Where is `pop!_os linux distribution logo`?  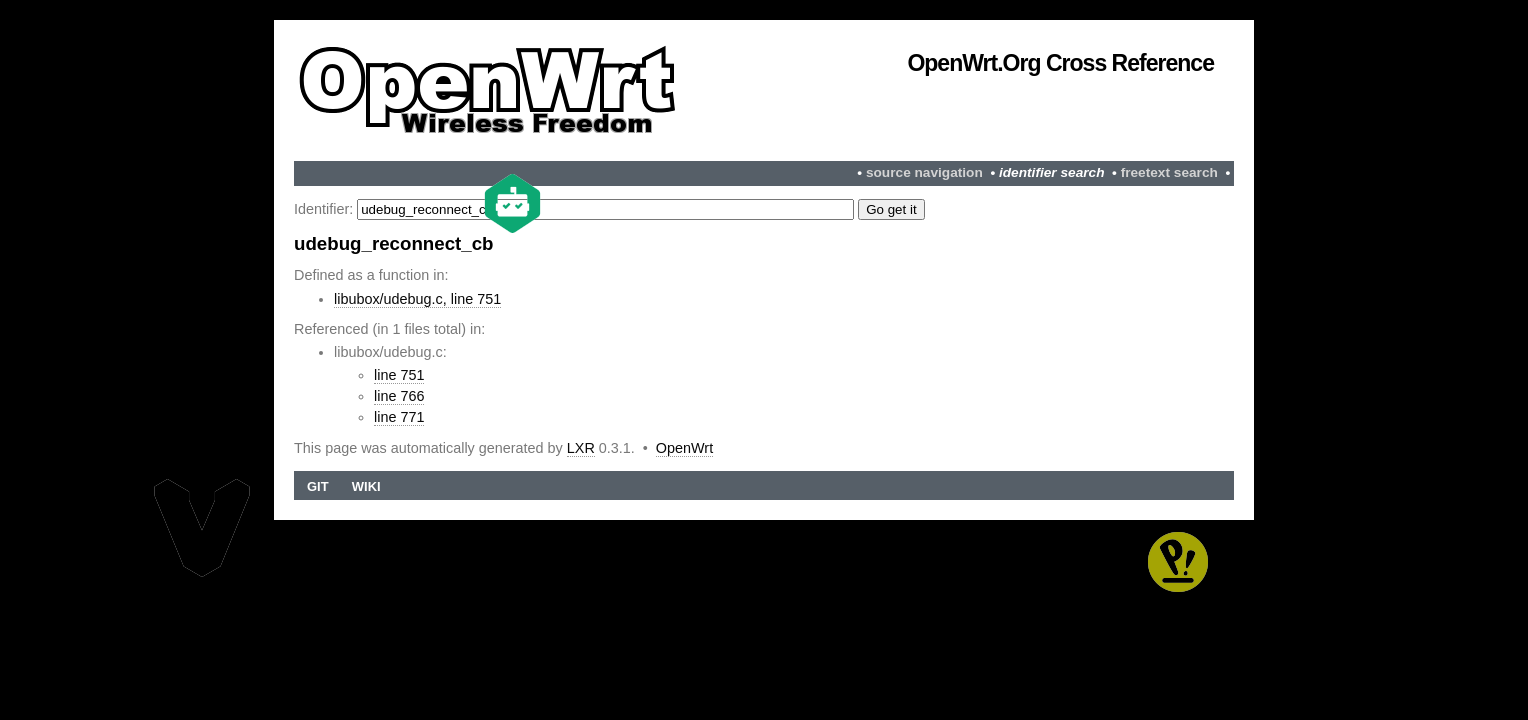
pop!_os linux distribution logo is located at coordinates (1178, 562).